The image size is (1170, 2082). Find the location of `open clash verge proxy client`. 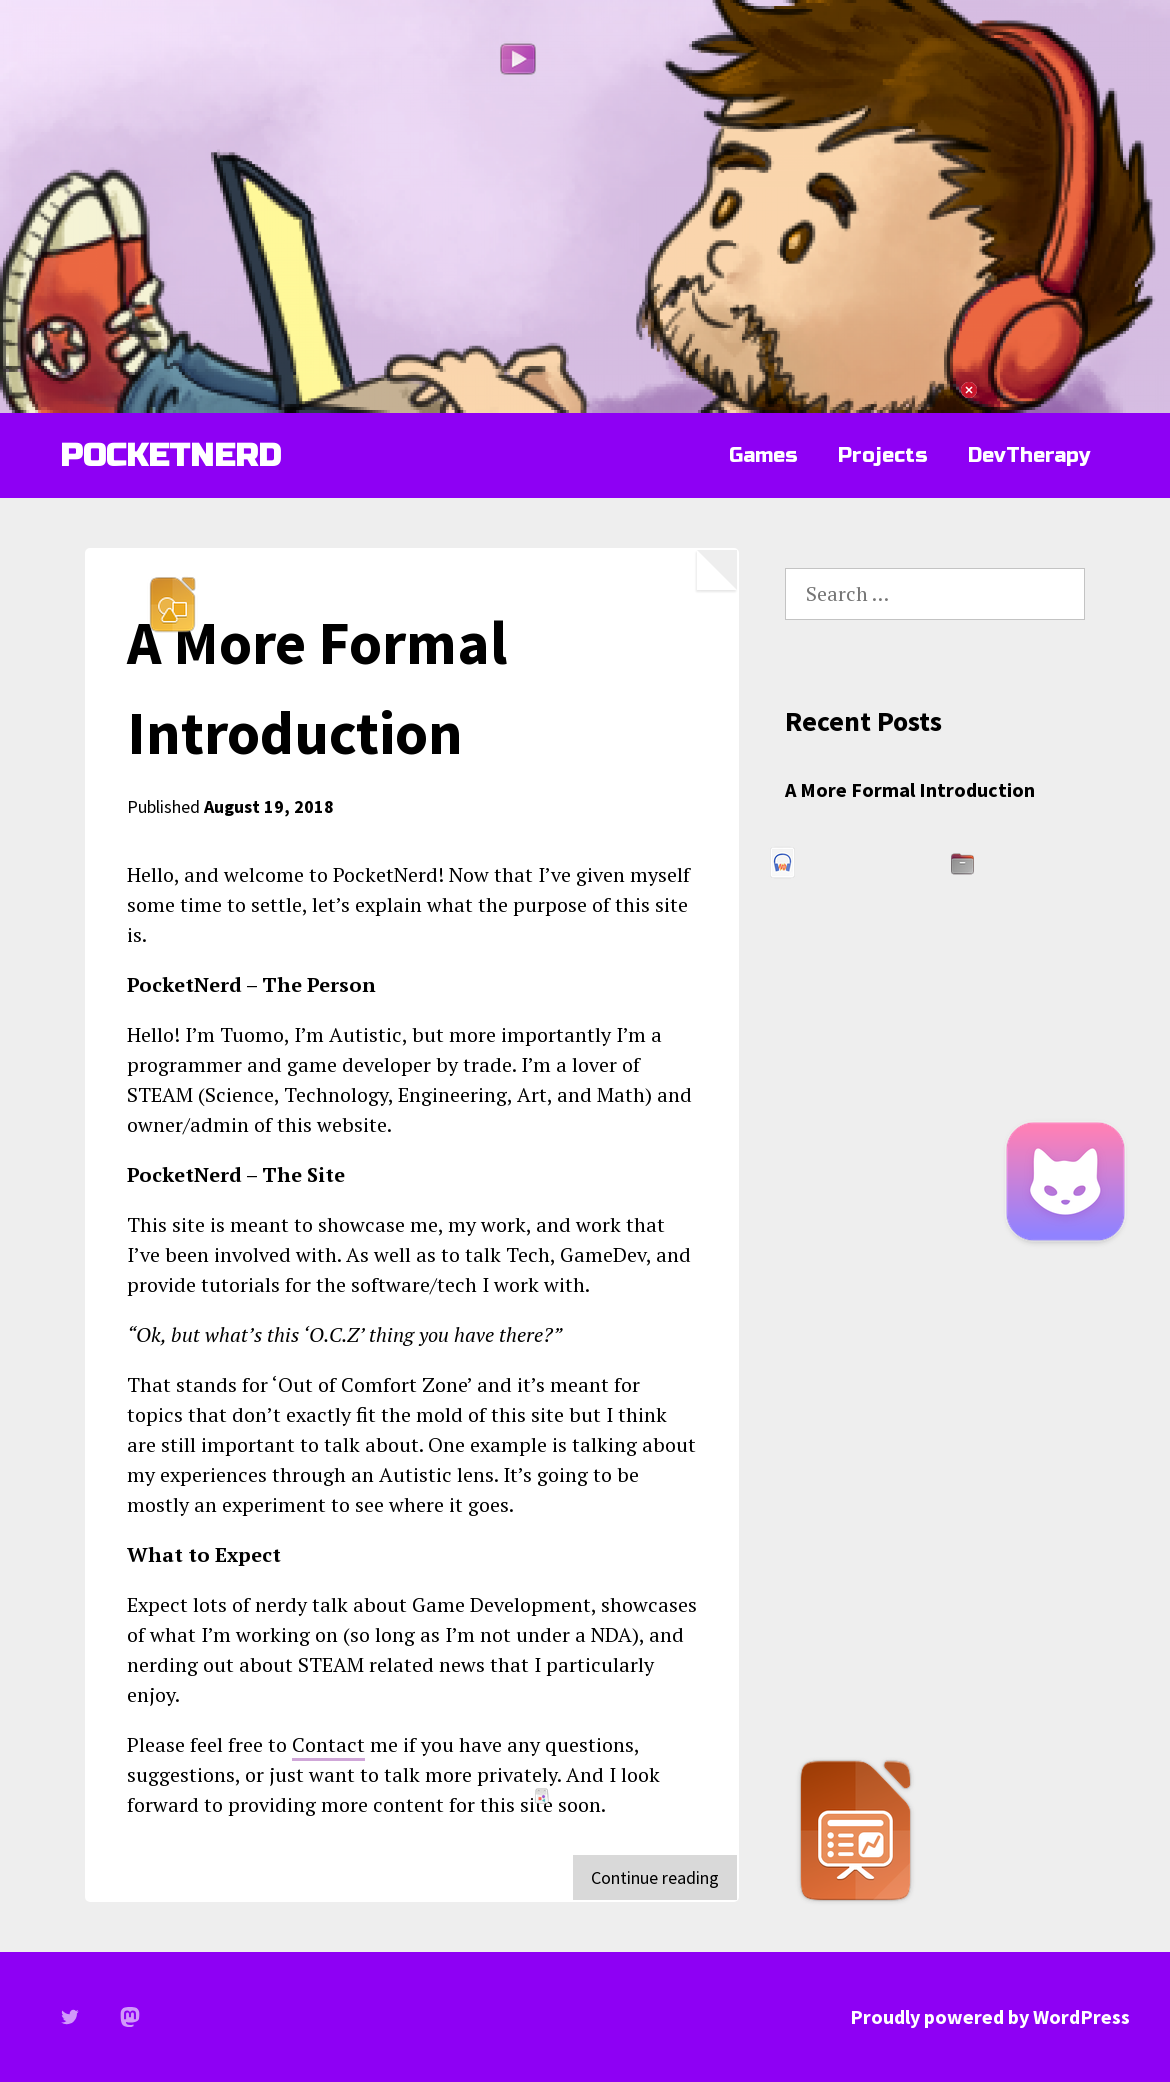

open clash verge proxy client is located at coordinates (1065, 1181).